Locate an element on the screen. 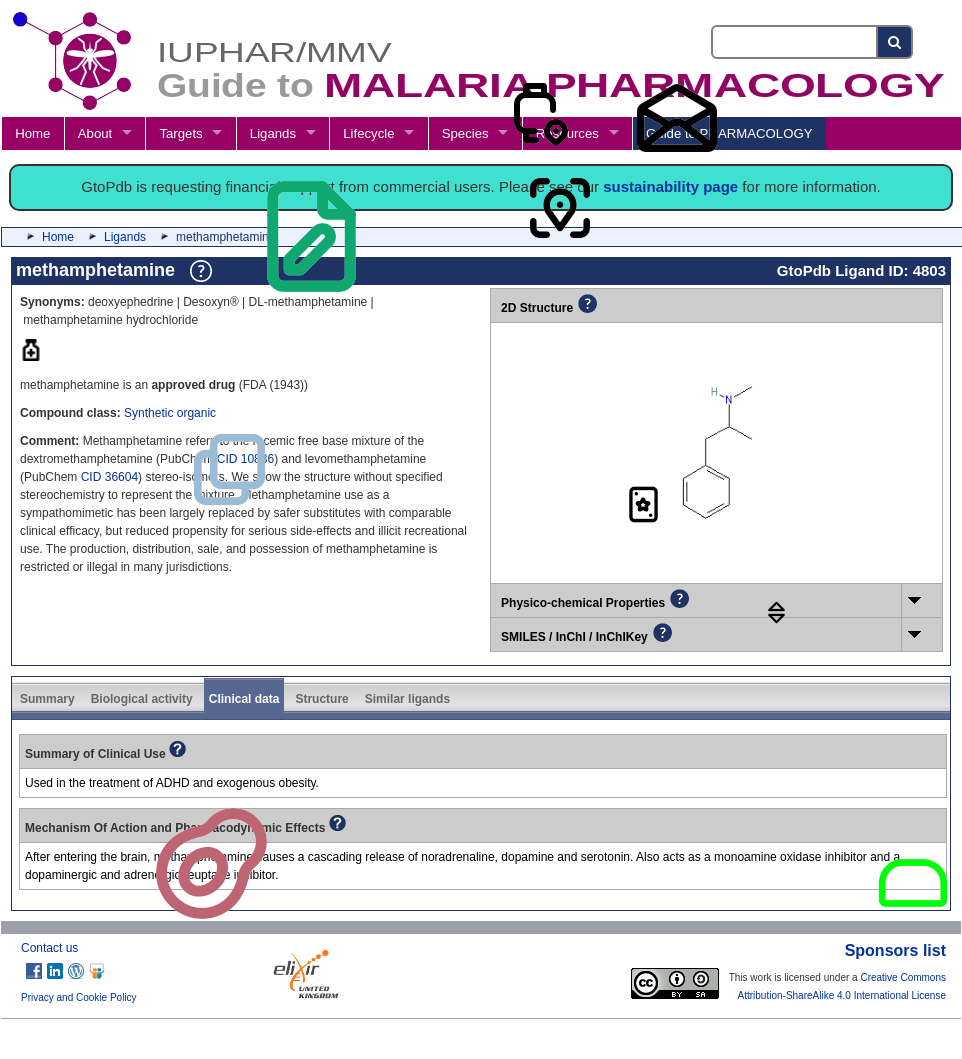 This screenshot has height=1059, width=962. view starred or favorite card in a card game is located at coordinates (643, 504).